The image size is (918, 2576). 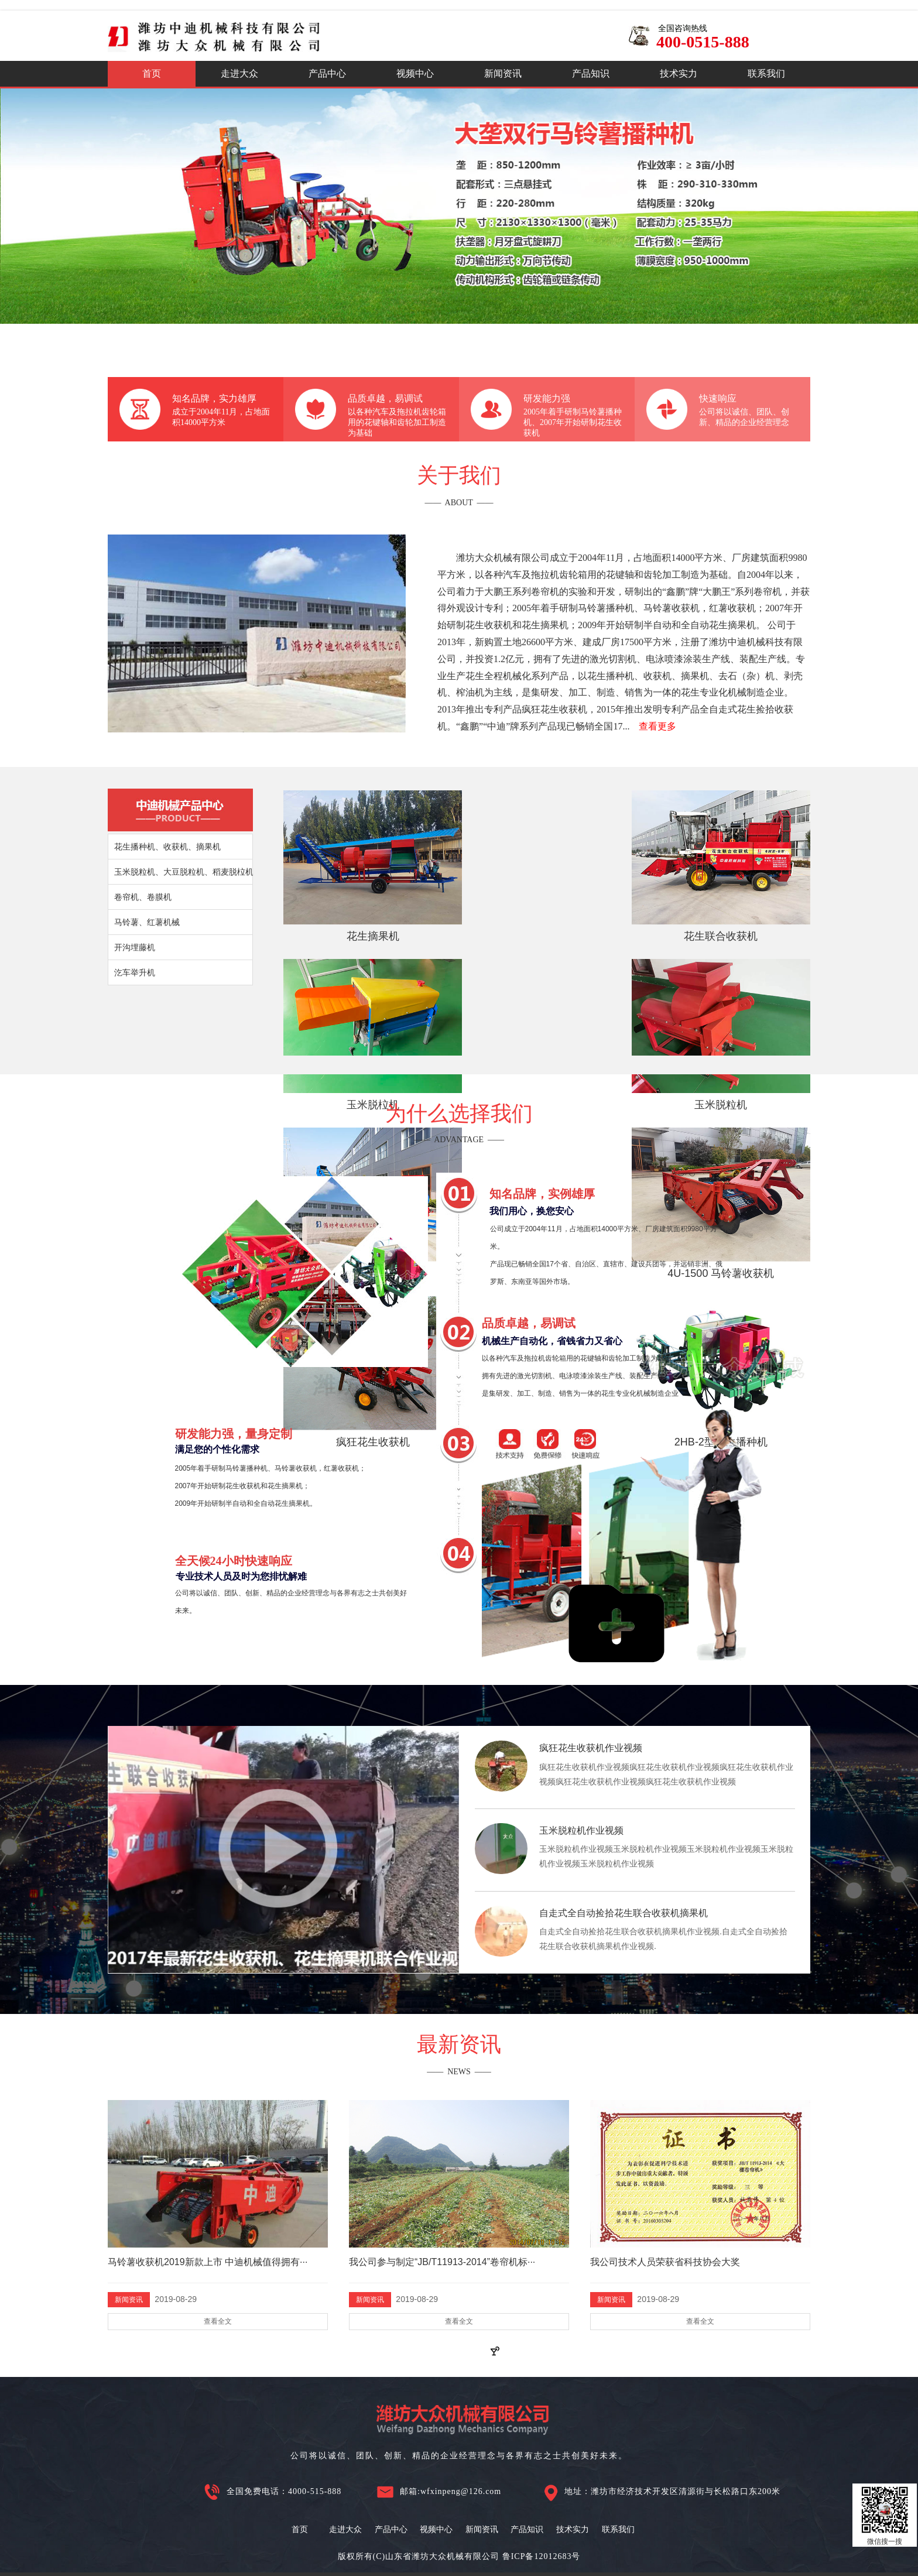 I want to click on create a new folder, so click(x=616, y=1626).